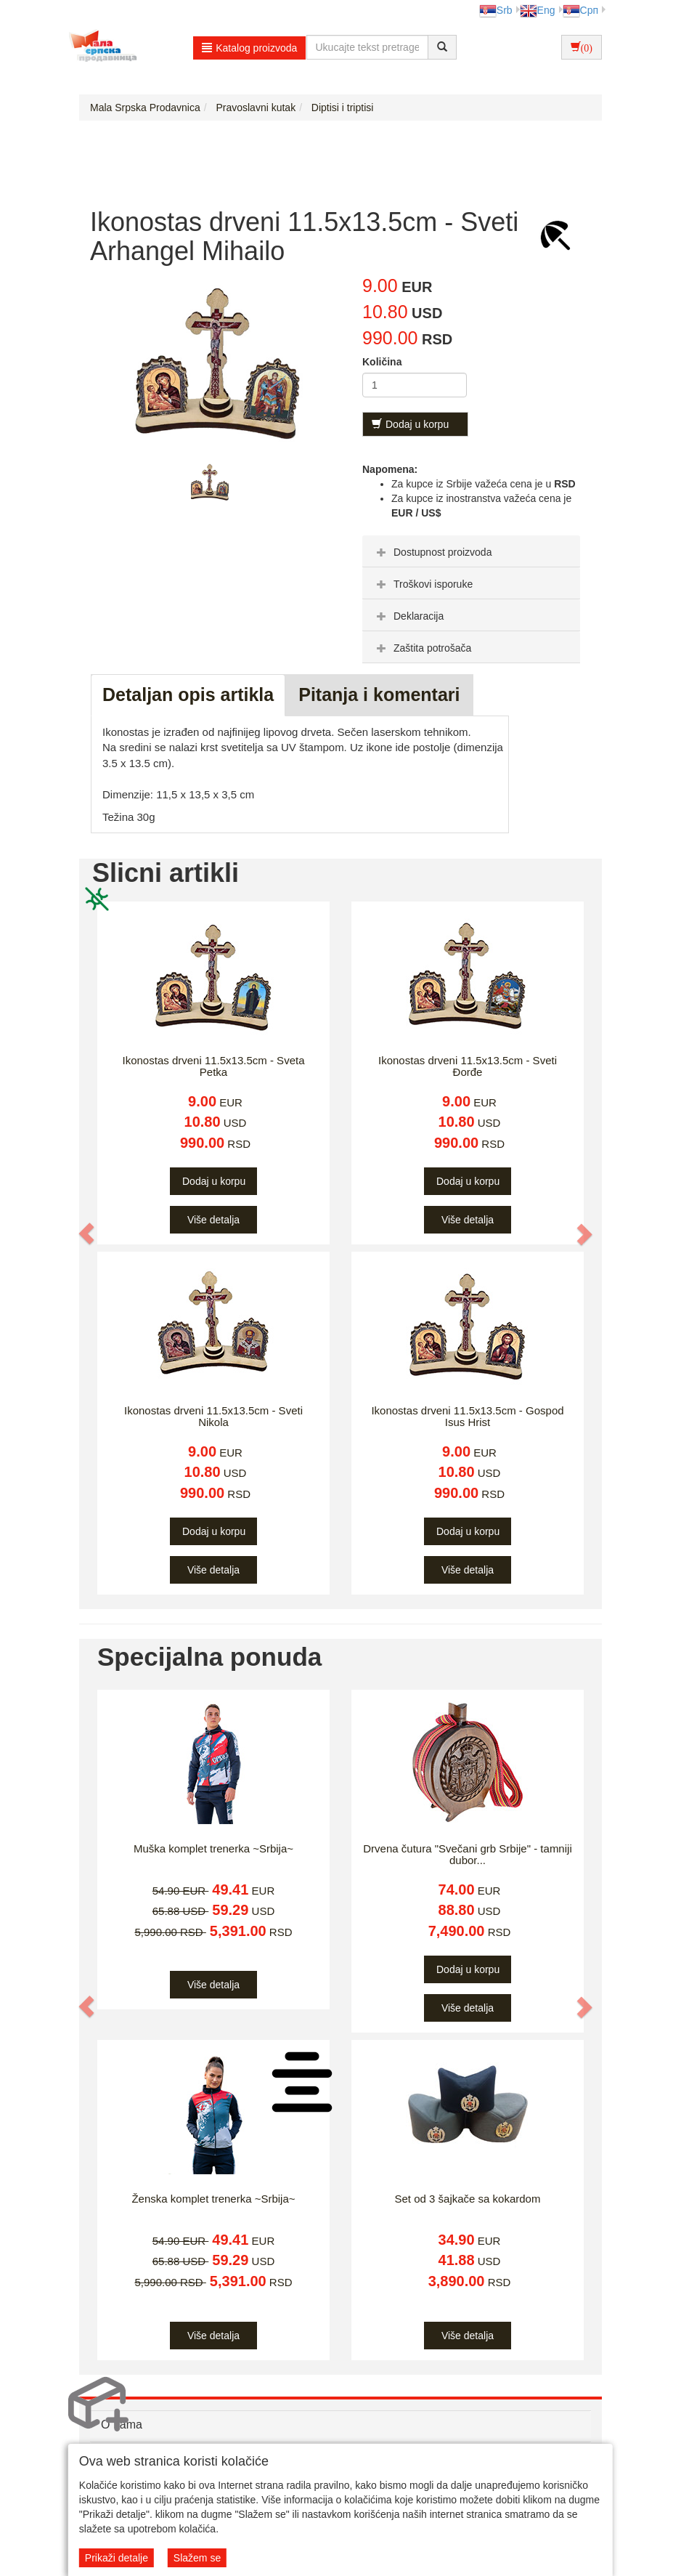  What do you see at coordinates (97, 899) in the screenshot?
I see `disable genetic or DNA-related features` at bounding box center [97, 899].